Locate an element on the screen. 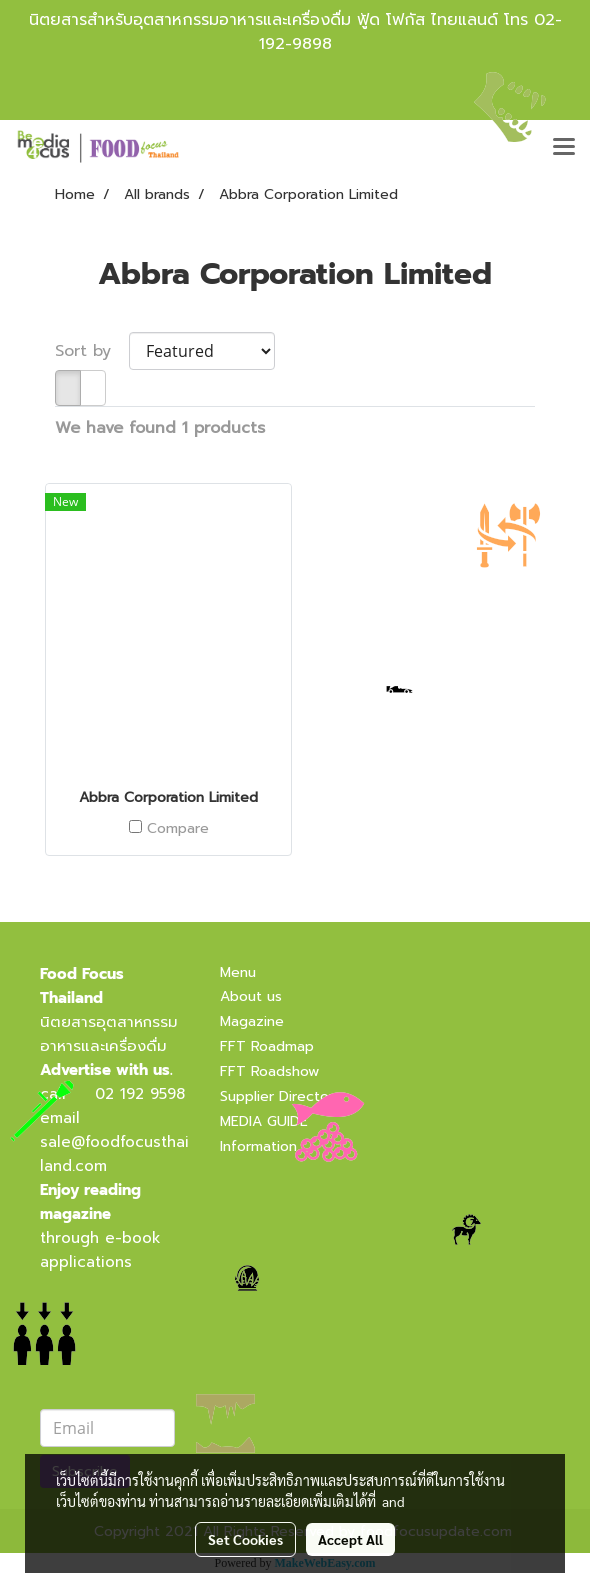 The image size is (590, 1573). select anti-tank weapon is located at coordinates (42, 1111).